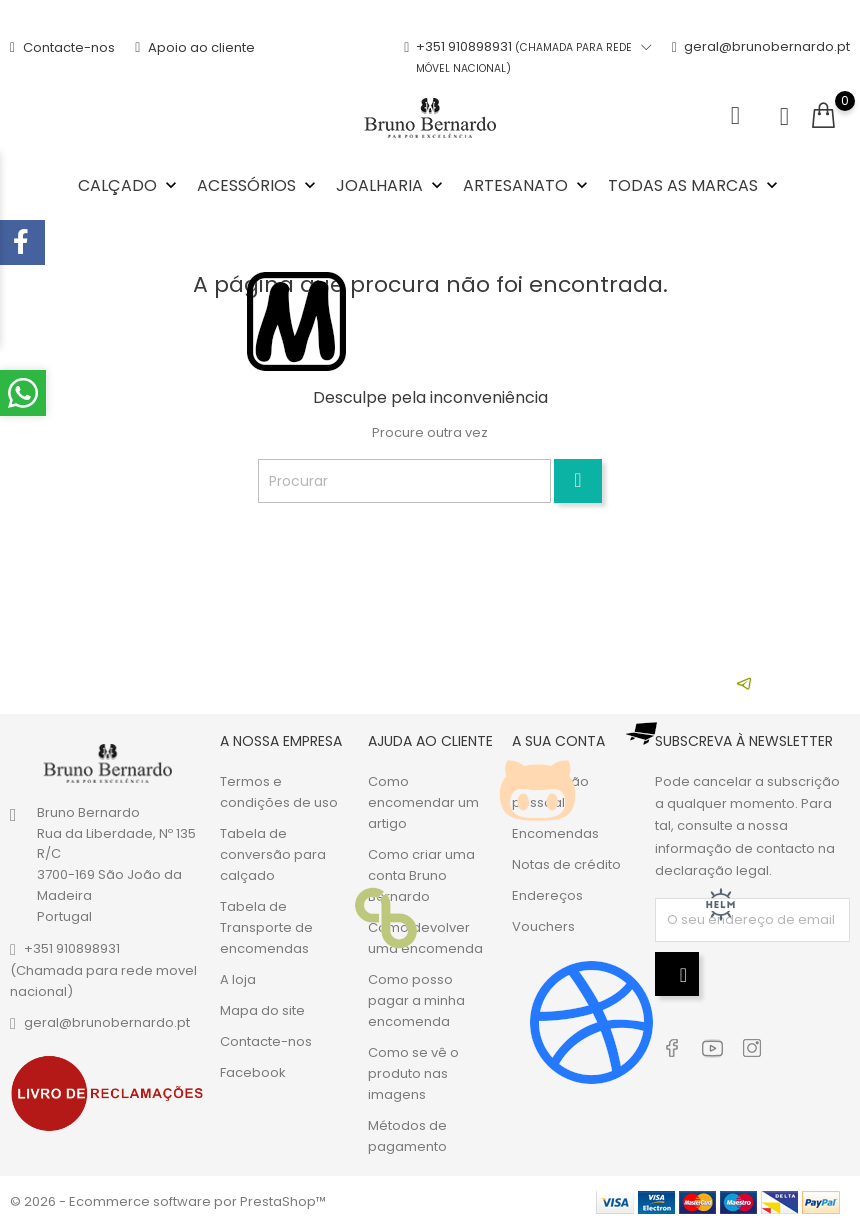 This screenshot has width=860, height=1227. What do you see at coordinates (641, 733) in the screenshot?
I see `open Blockbench 3D modeling application` at bounding box center [641, 733].